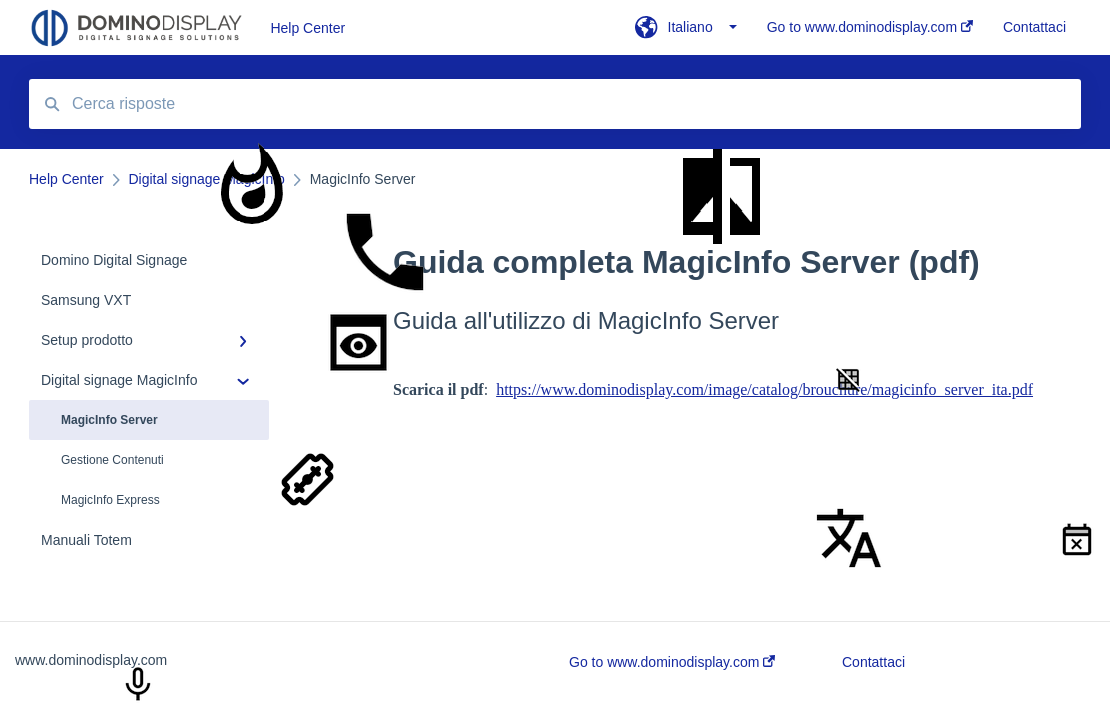 This screenshot has width=1110, height=720. Describe the element at coordinates (138, 683) in the screenshot. I see `tap to use voice input` at that location.